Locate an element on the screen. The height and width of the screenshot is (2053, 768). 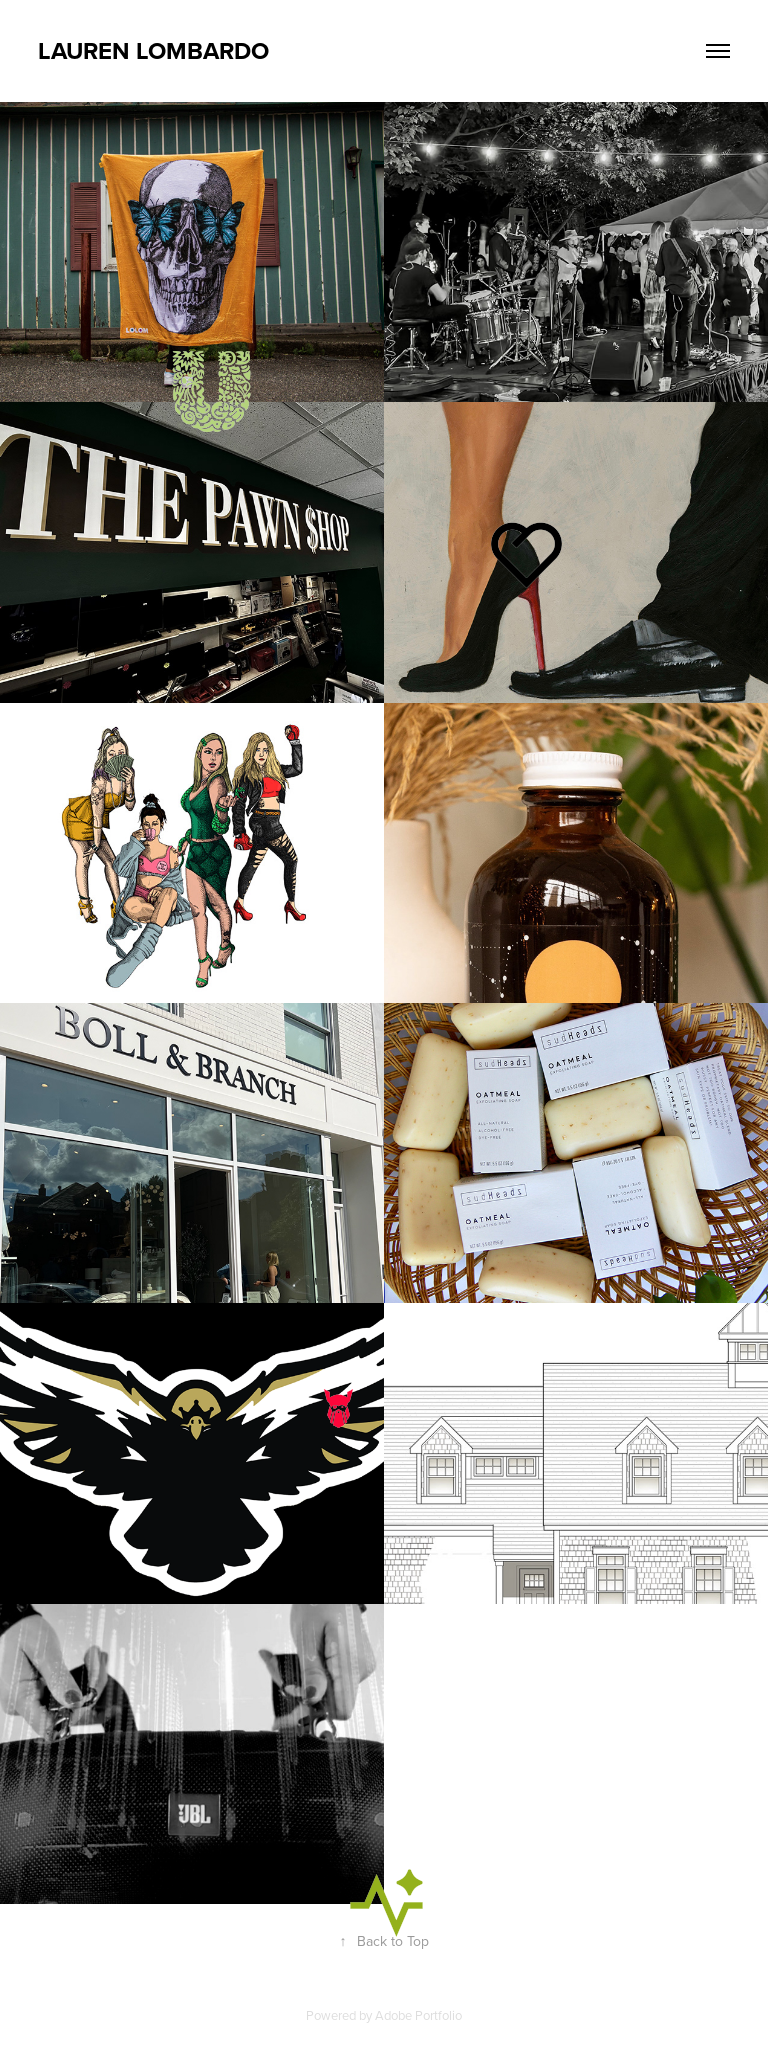
visit the odin project website is located at coordinates (338, 1408).